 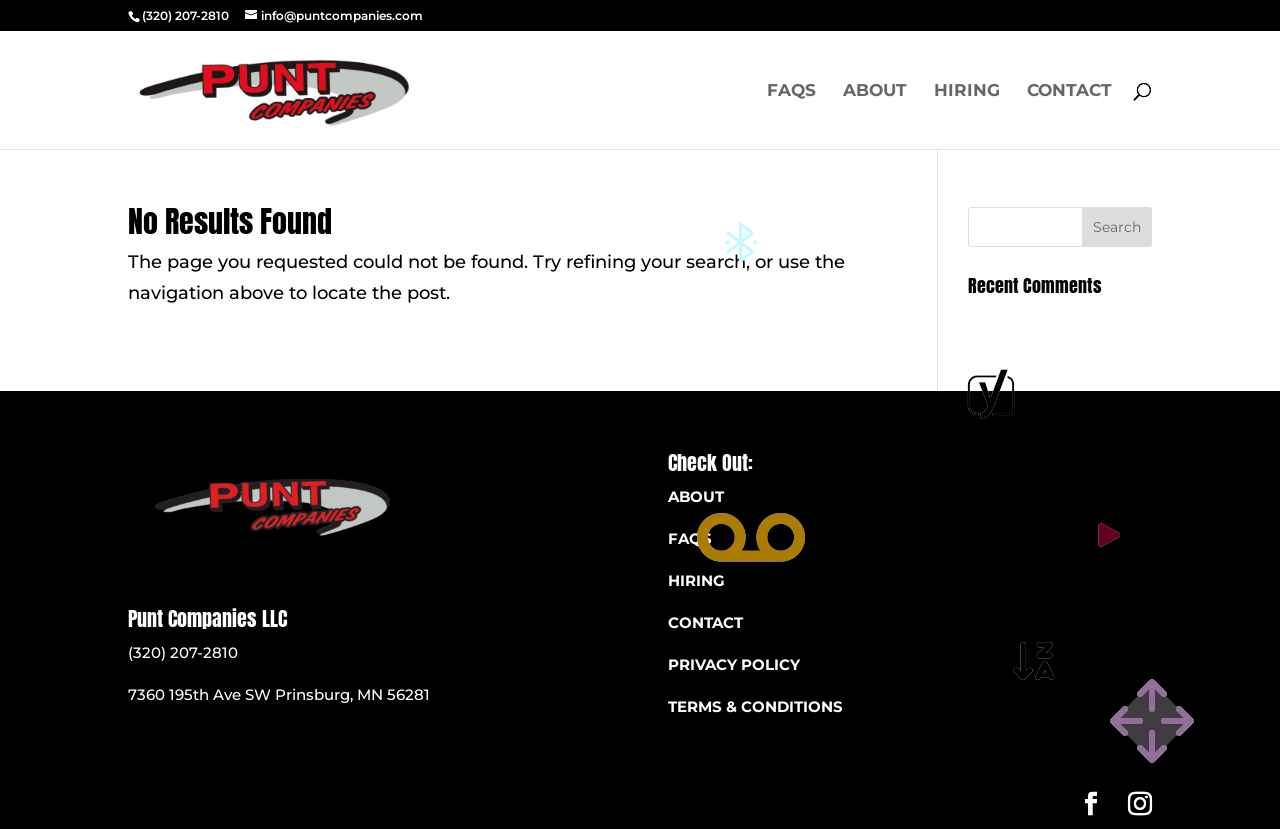 What do you see at coordinates (1152, 721) in the screenshot?
I see `expand content in all directions` at bounding box center [1152, 721].